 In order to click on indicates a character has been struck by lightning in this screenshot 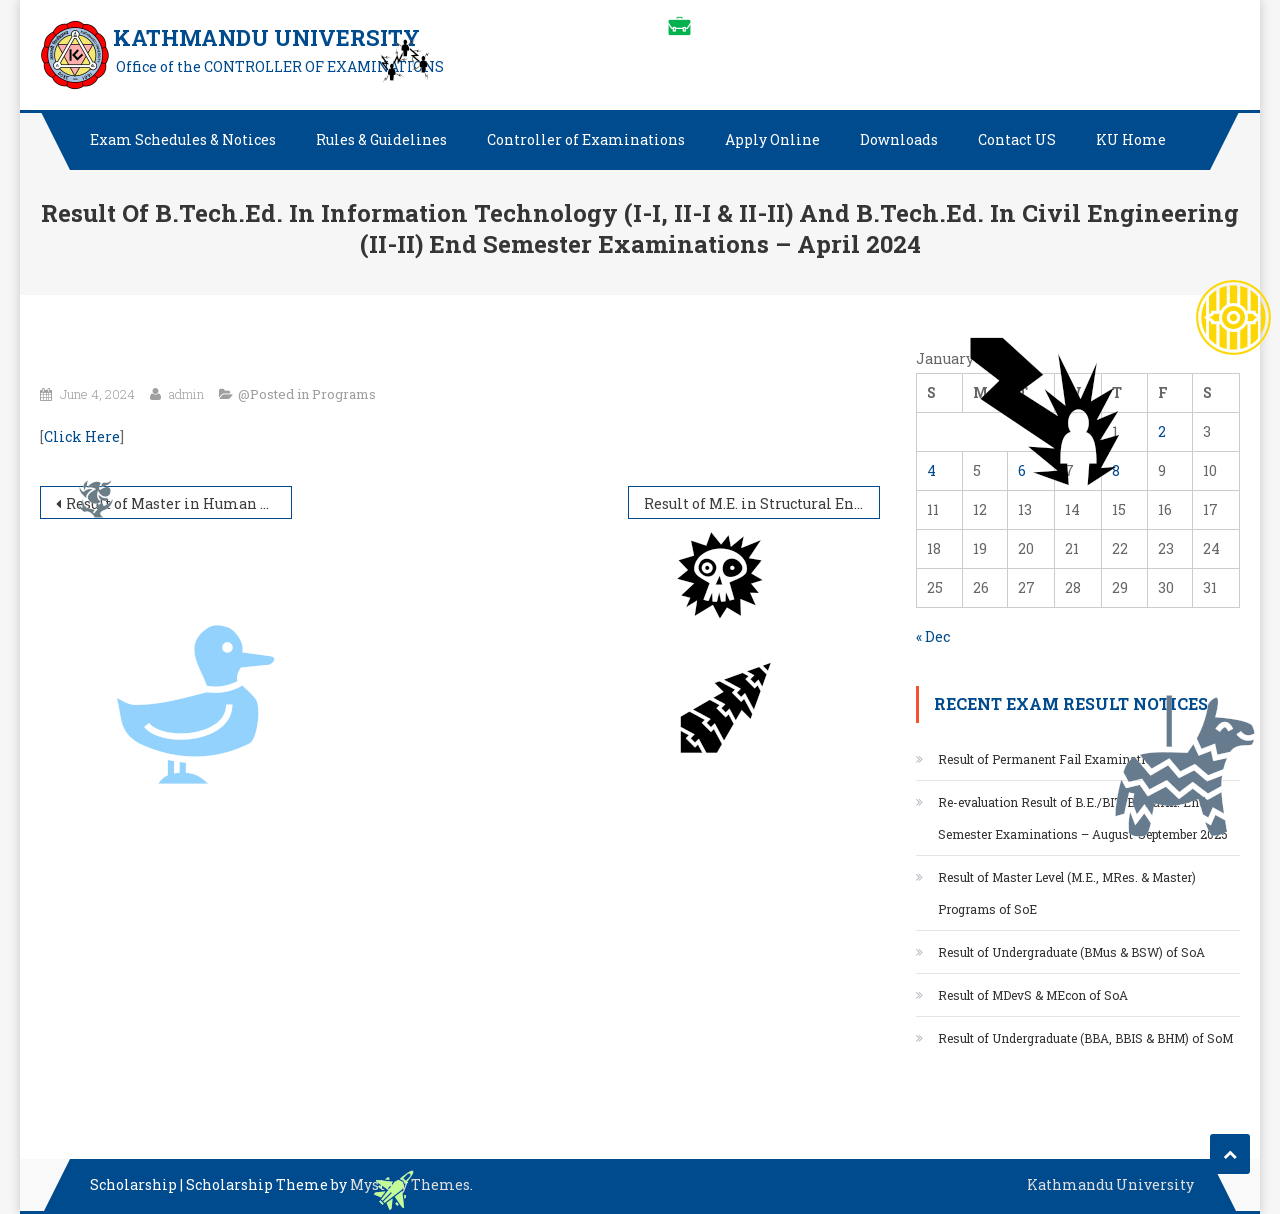, I will do `click(1044, 411)`.